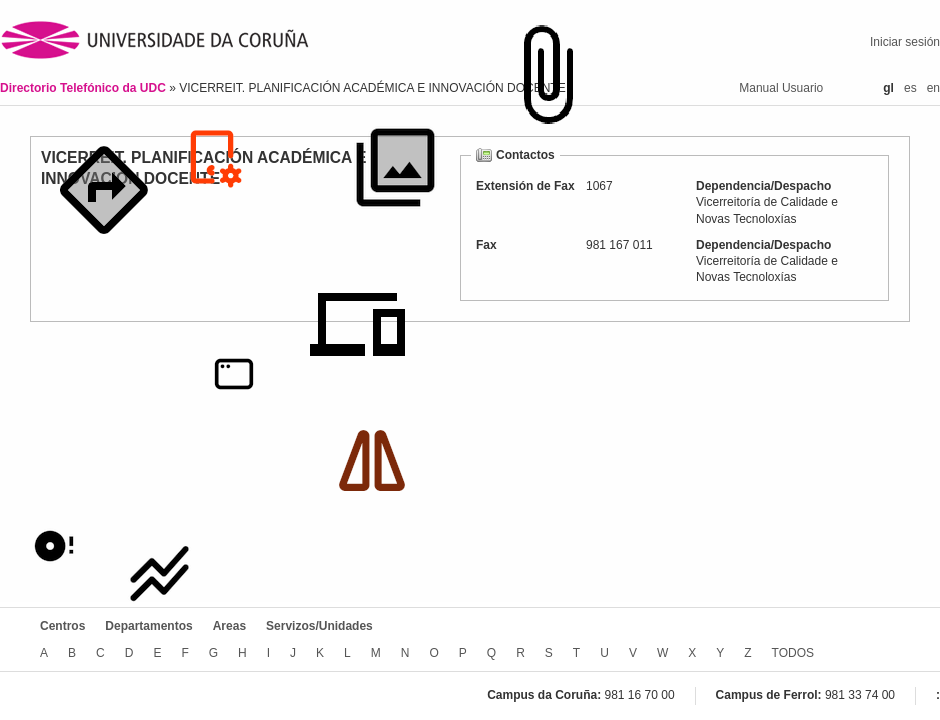 This screenshot has height=720, width=940. I want to click on indicates storage disc is full, so click(54, 546).